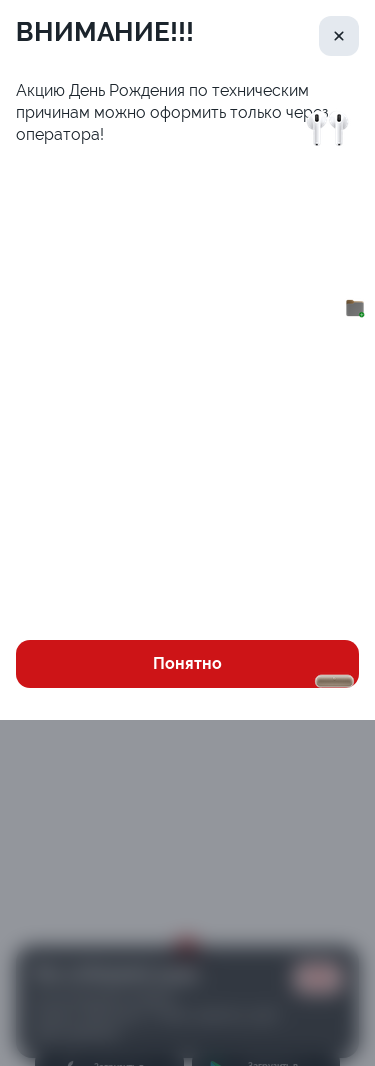  What do you see at coordinates (355, 308) in the screenshot?
I see `create a new folder` at bounding box center [355, 308].